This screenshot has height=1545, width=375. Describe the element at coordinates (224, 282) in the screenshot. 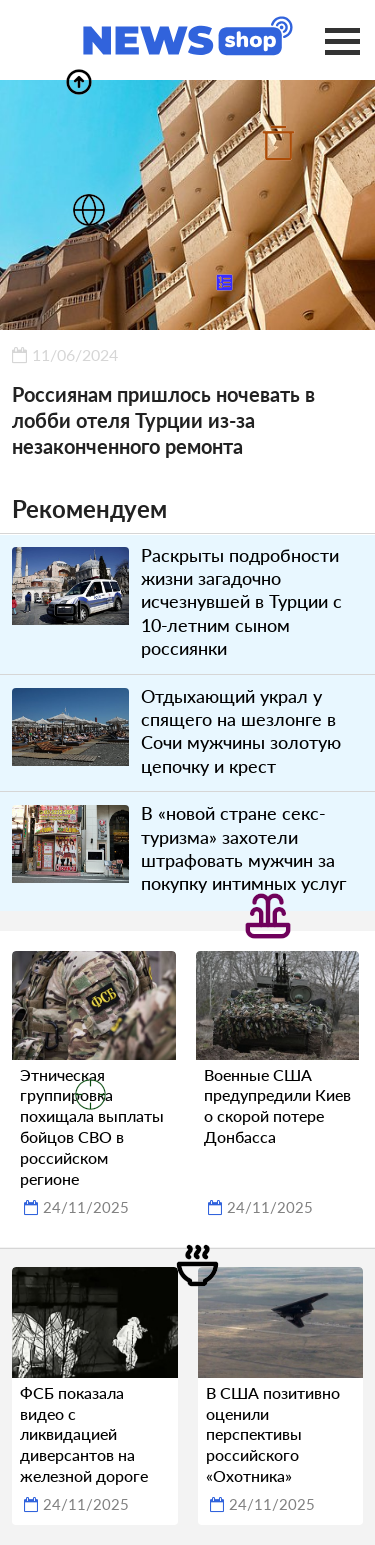

I see `create a numbered list` at that location.